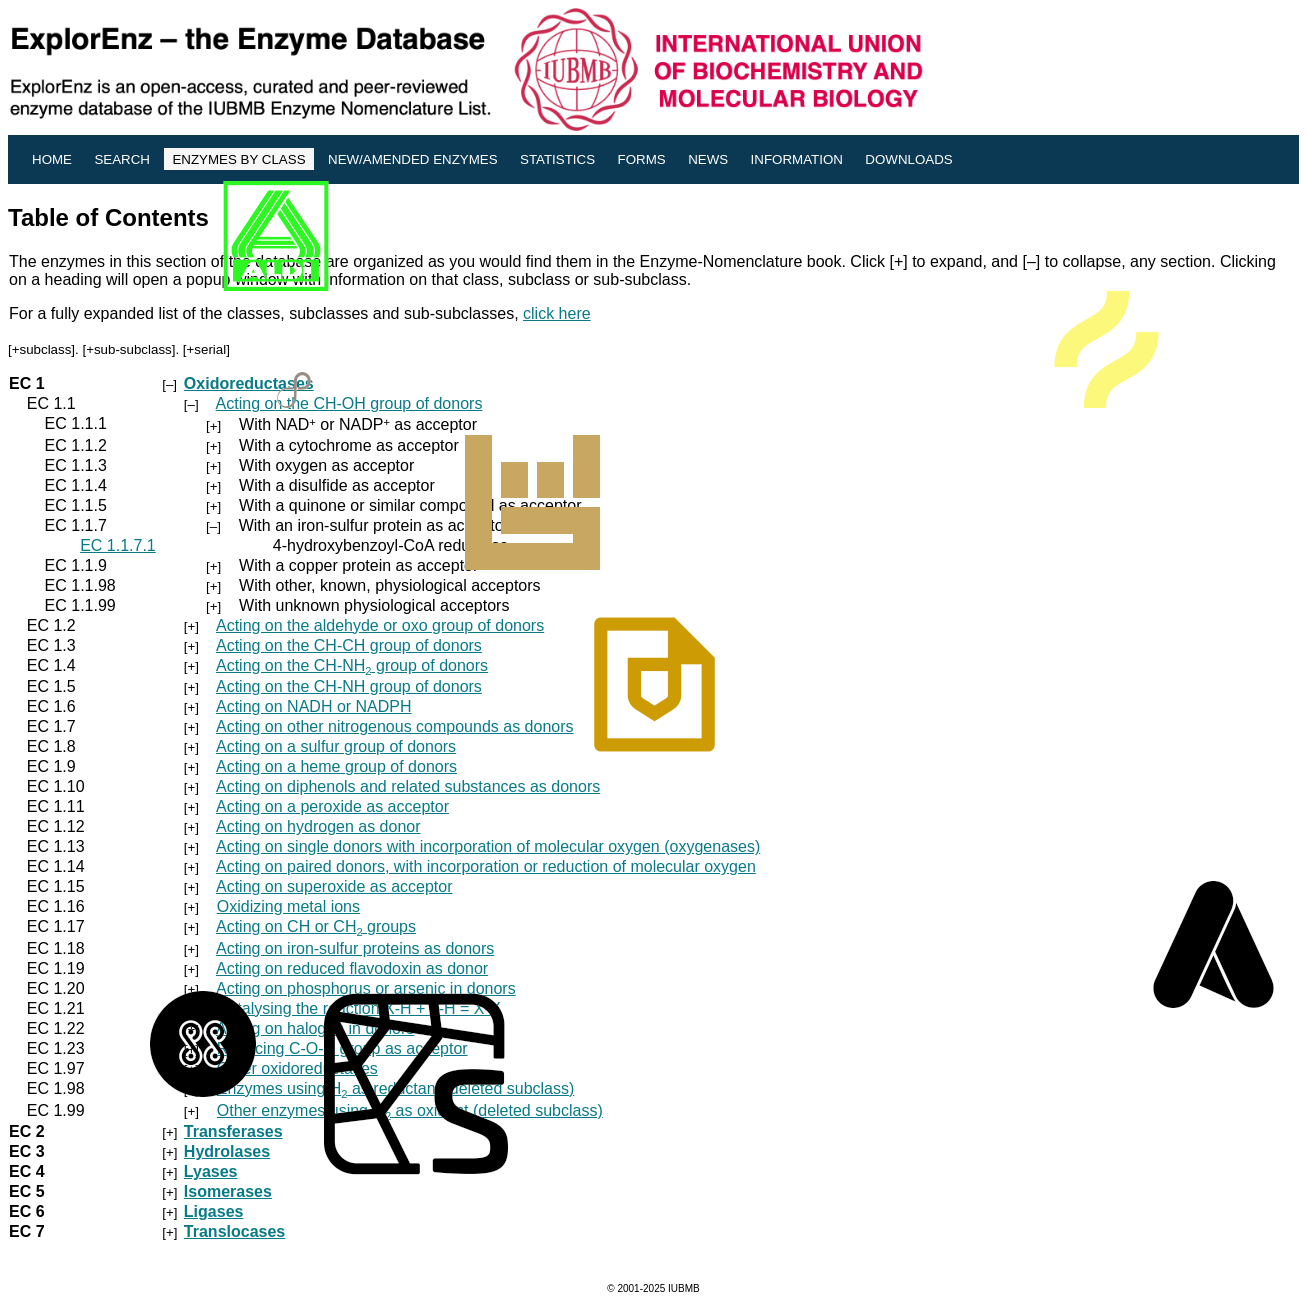  Describe the element at coordinates (1106, 349) in the screenshot. I see `hotjar analytics and feedback tool logo` at that location.